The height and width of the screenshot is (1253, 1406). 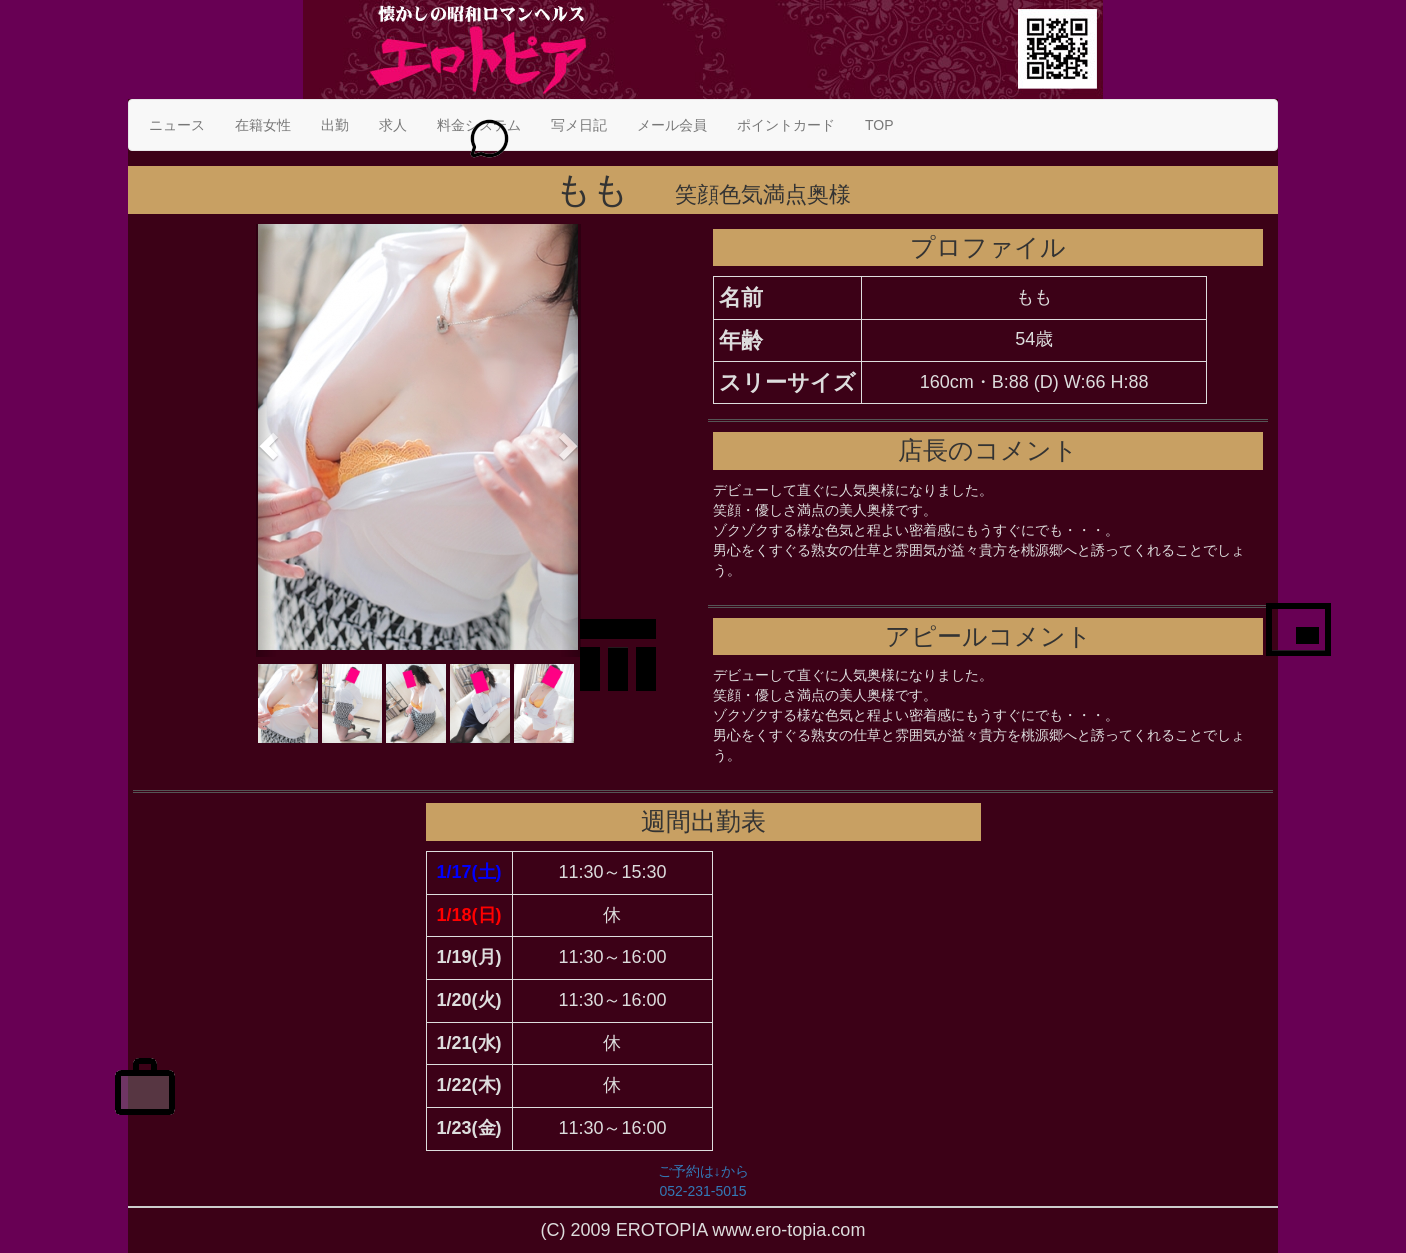 I want to click on access work-related files or documents, so click(x=145, y=1088).